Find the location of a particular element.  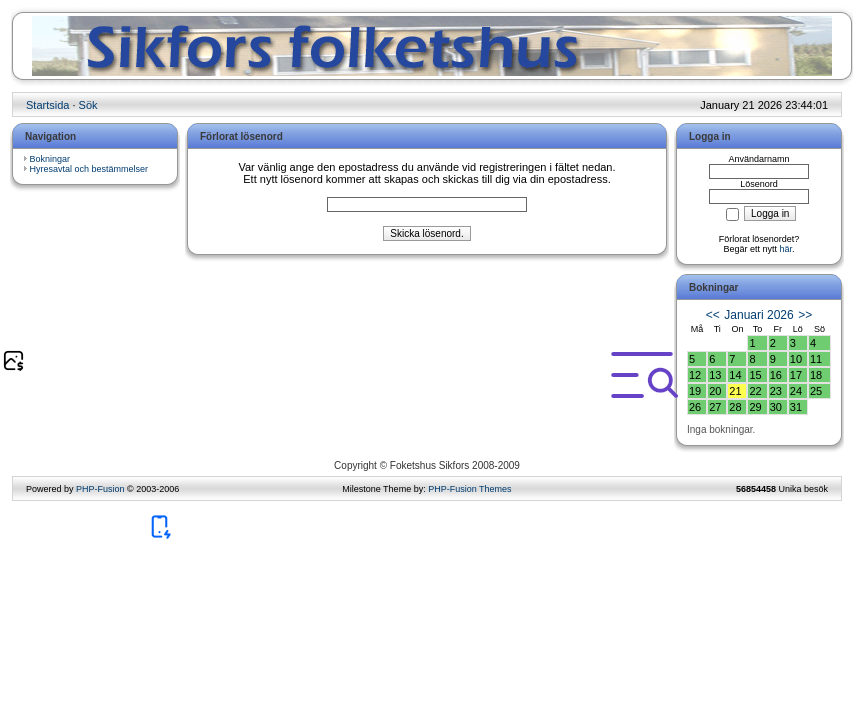

search within a list or document is located at coordinates (642, 375).